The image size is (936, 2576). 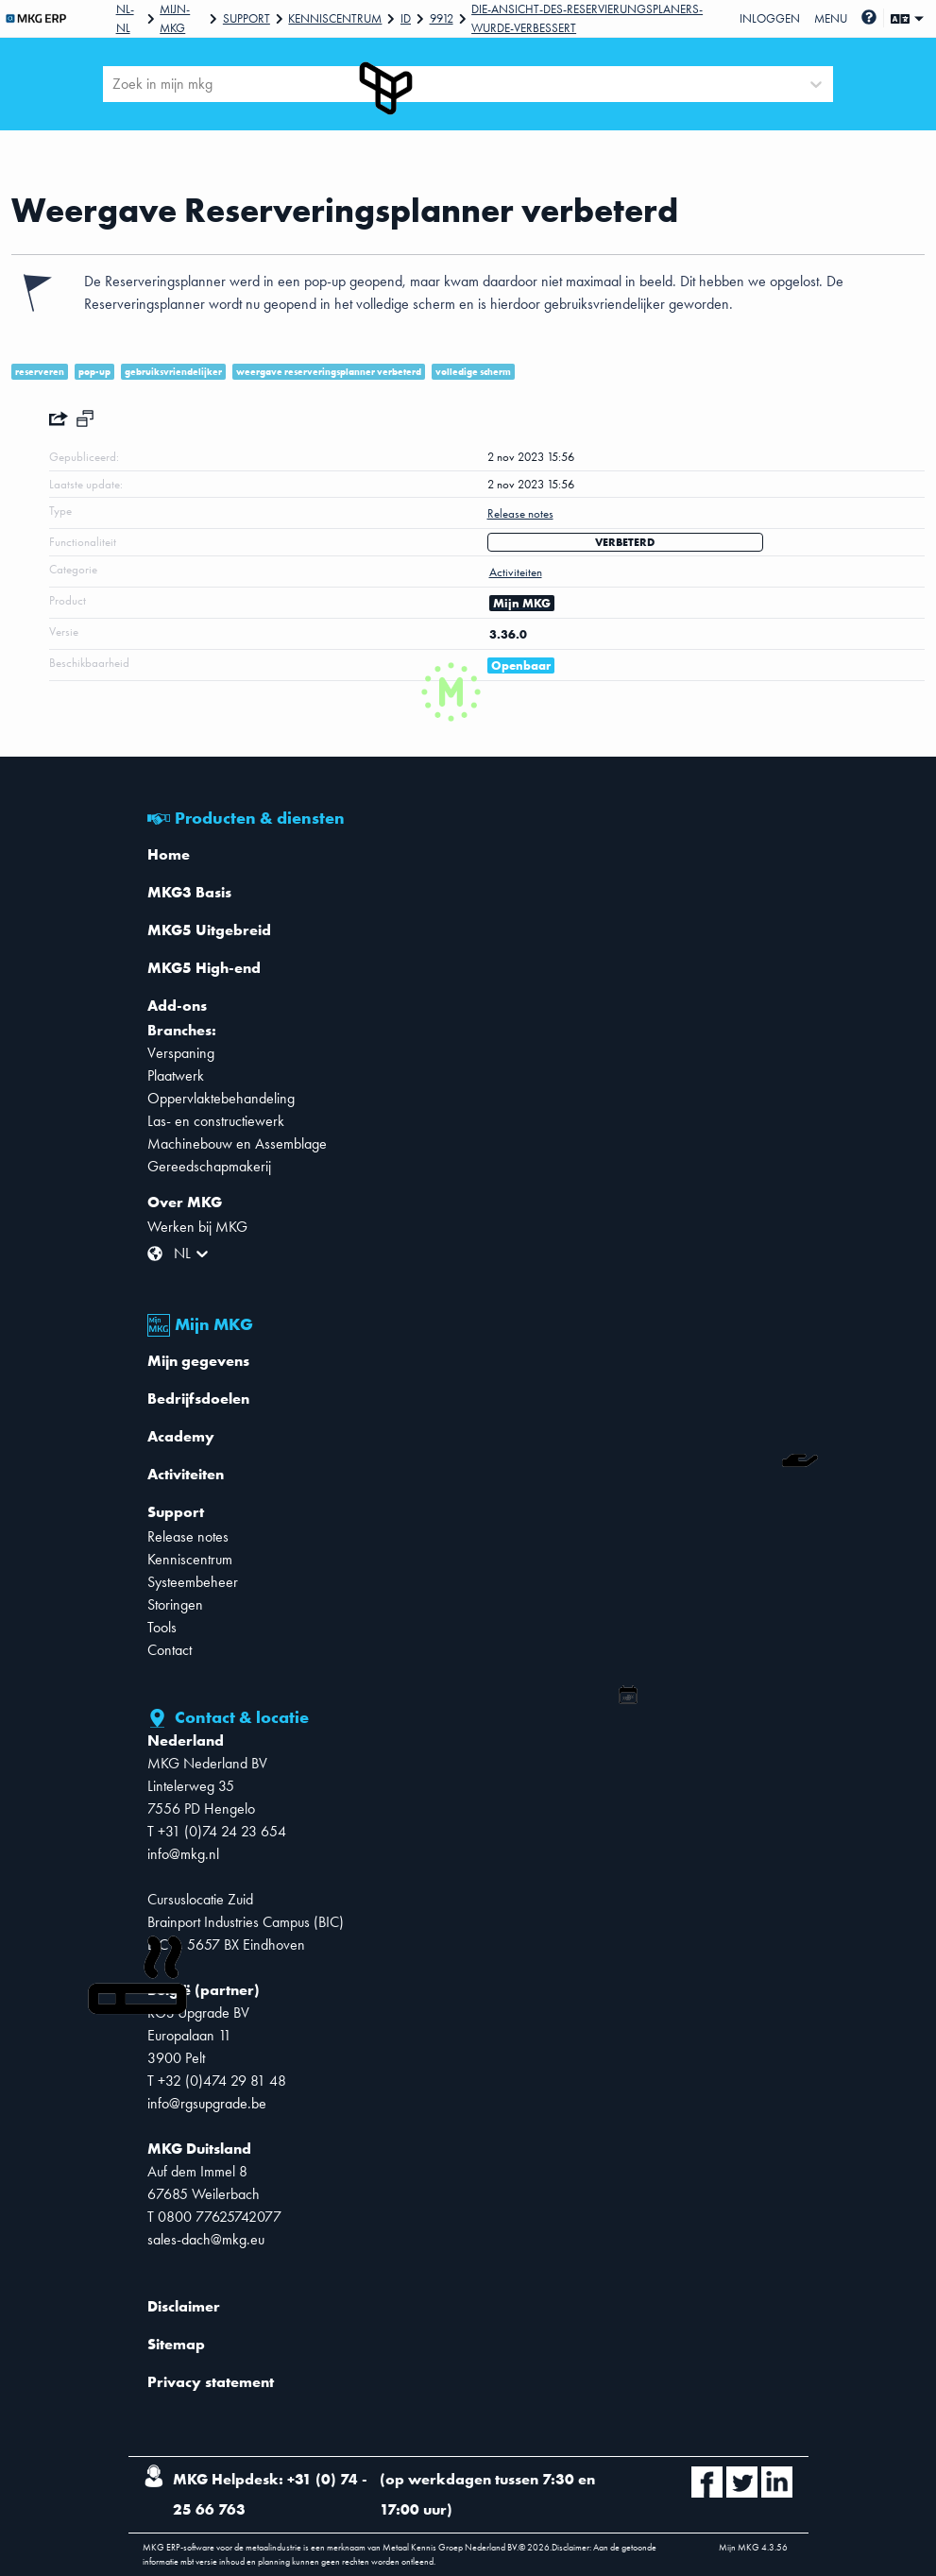 I want to click on receive or accept an item, so click(x=800, y=1451).